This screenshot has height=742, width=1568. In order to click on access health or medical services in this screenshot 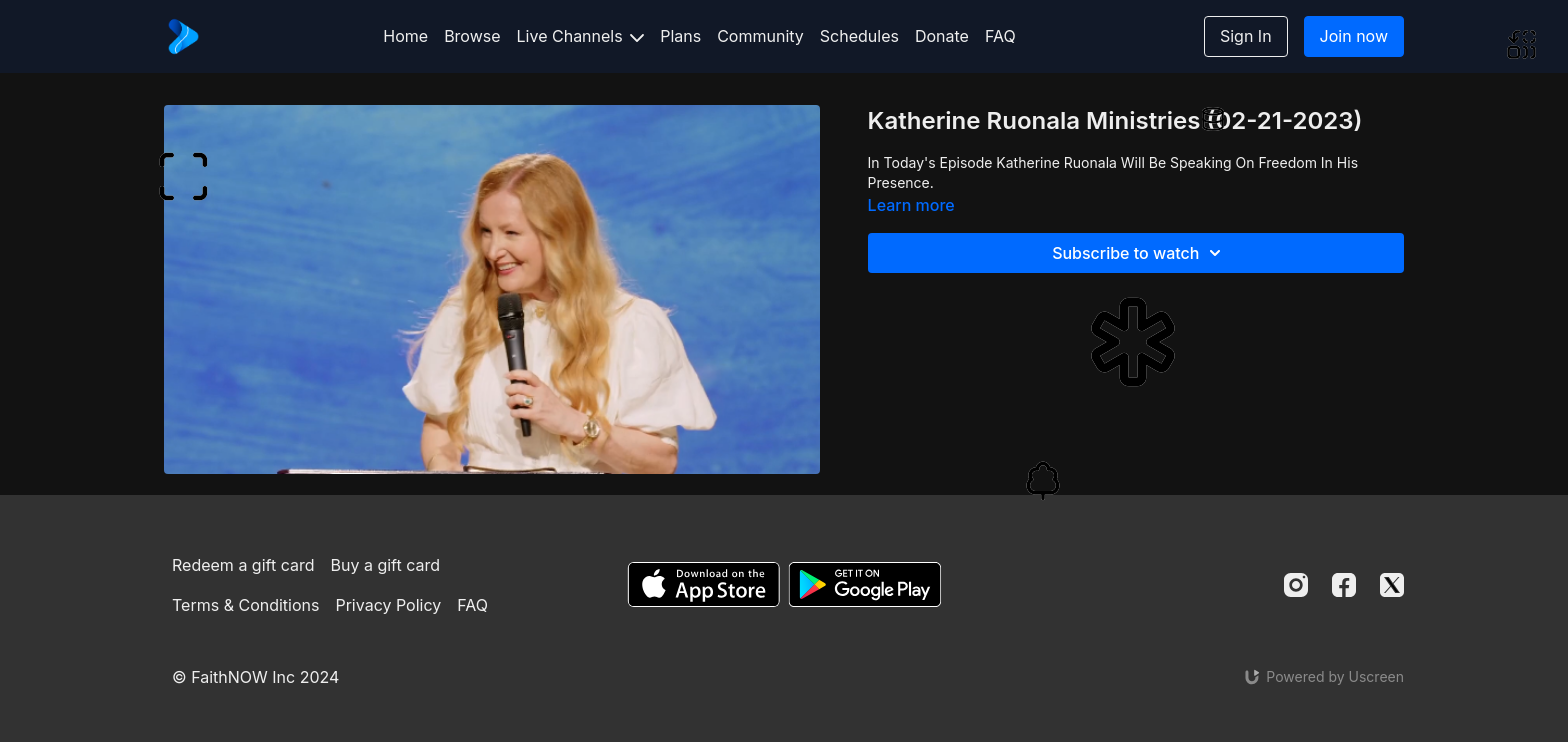, I will do `click(1133, 342)`.